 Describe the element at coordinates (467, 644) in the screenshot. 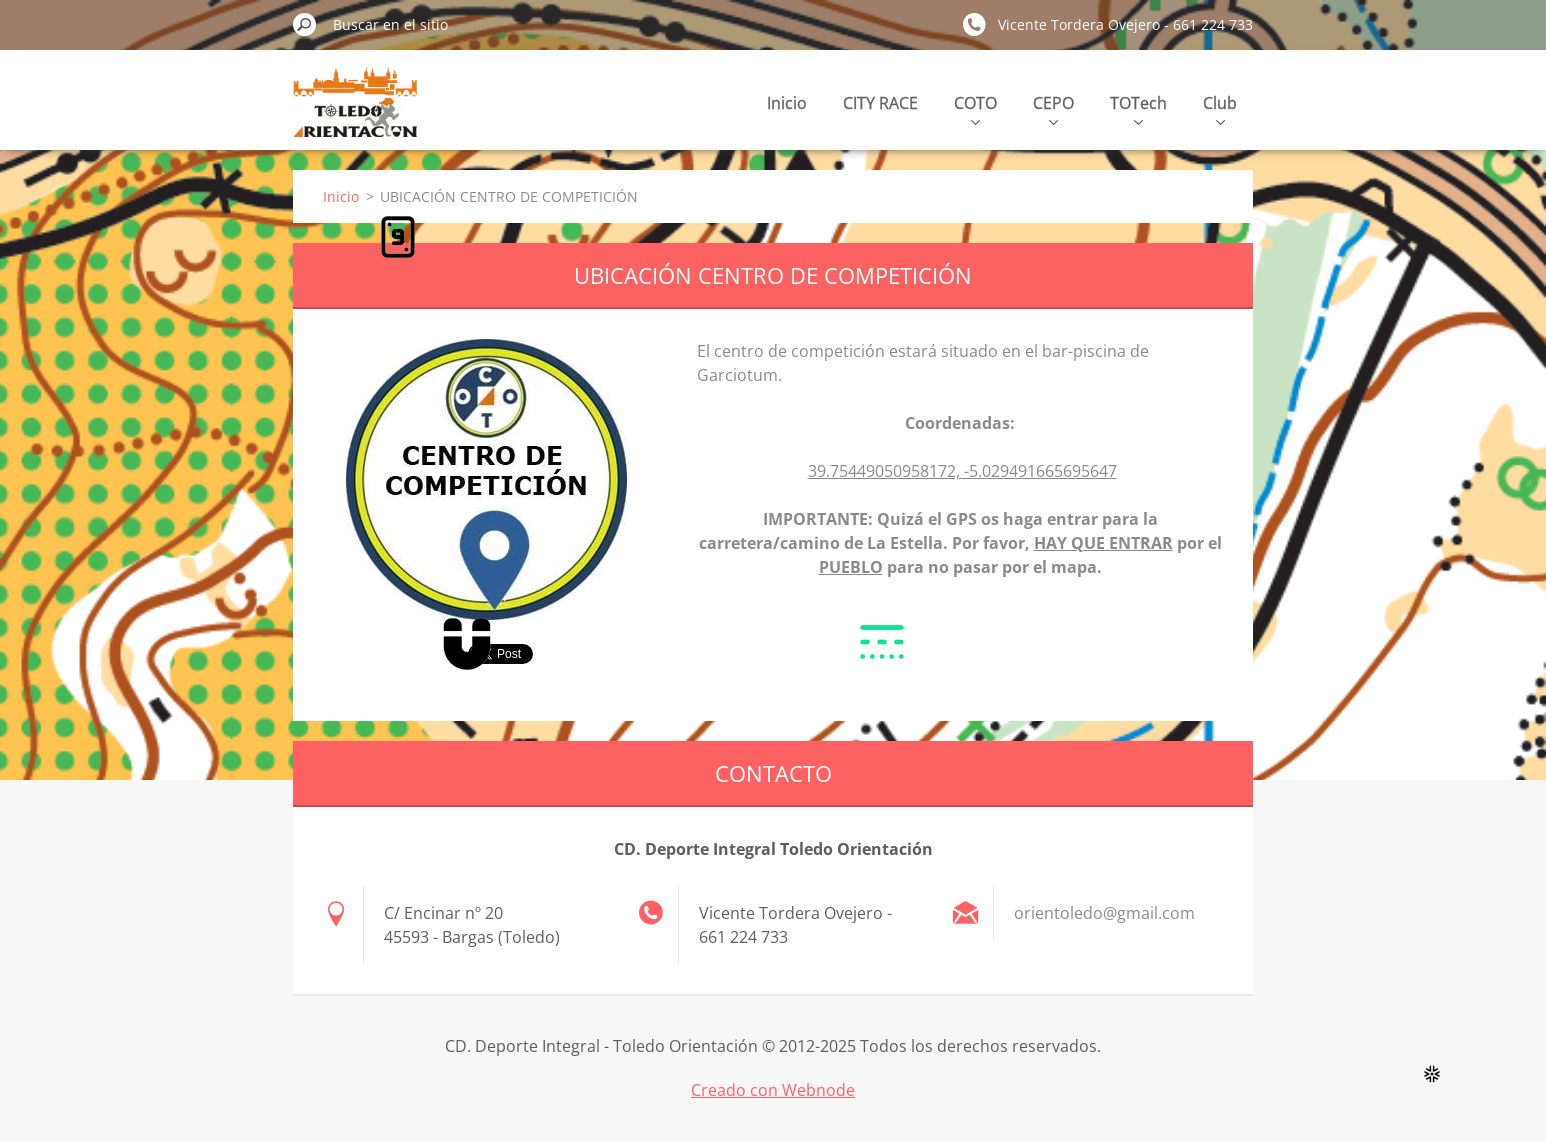

I see `attract or pull related items together` at that location.